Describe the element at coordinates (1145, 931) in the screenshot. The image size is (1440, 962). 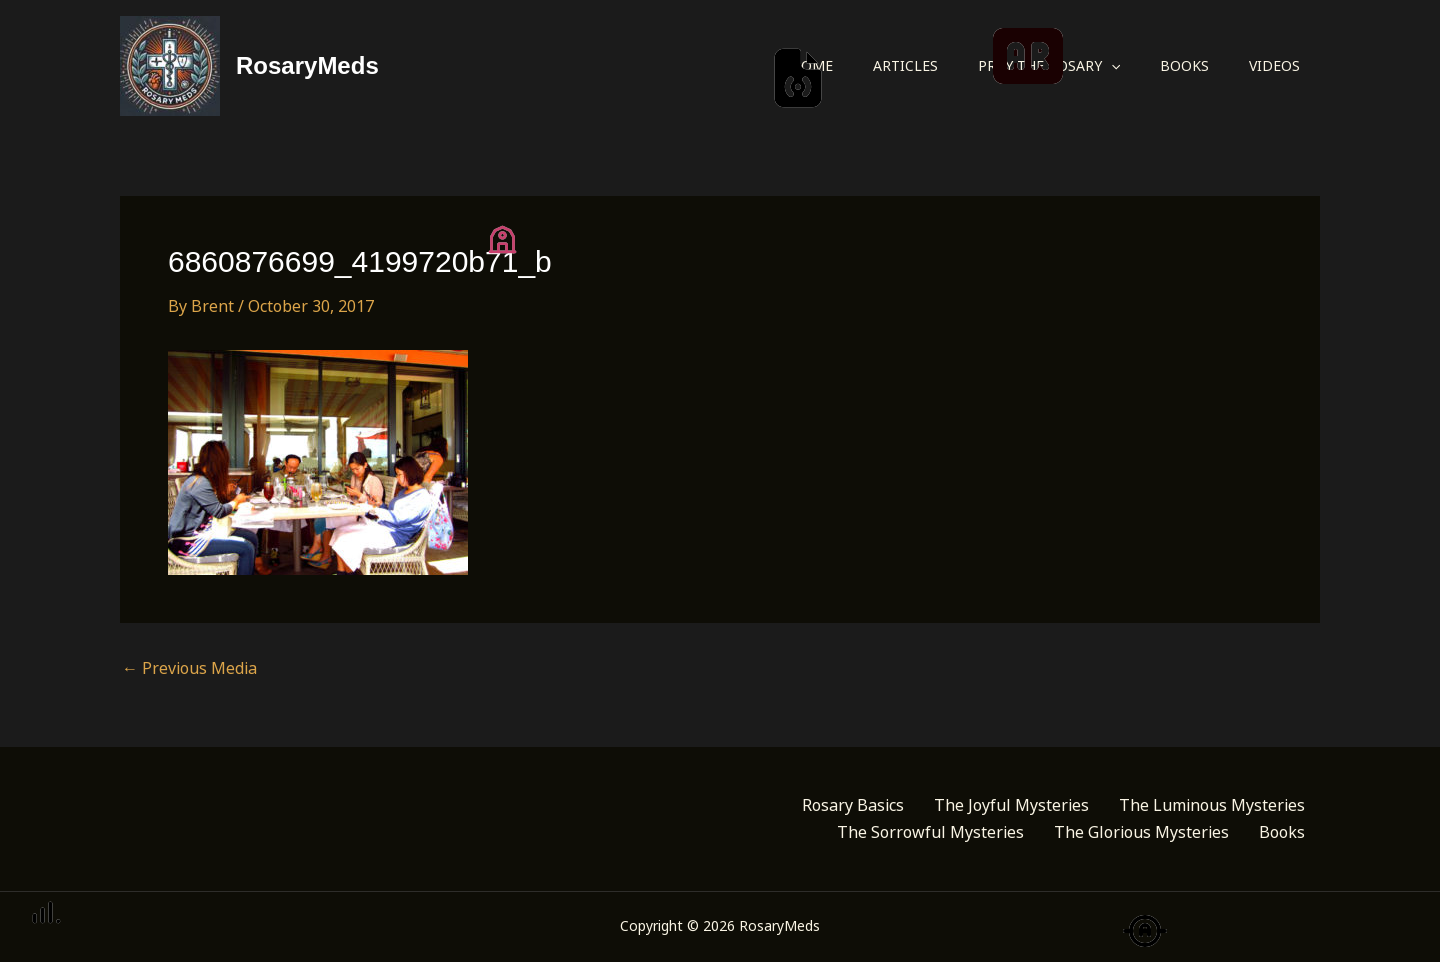
I see `ammeter symbol for circuit diagrams` at that location.